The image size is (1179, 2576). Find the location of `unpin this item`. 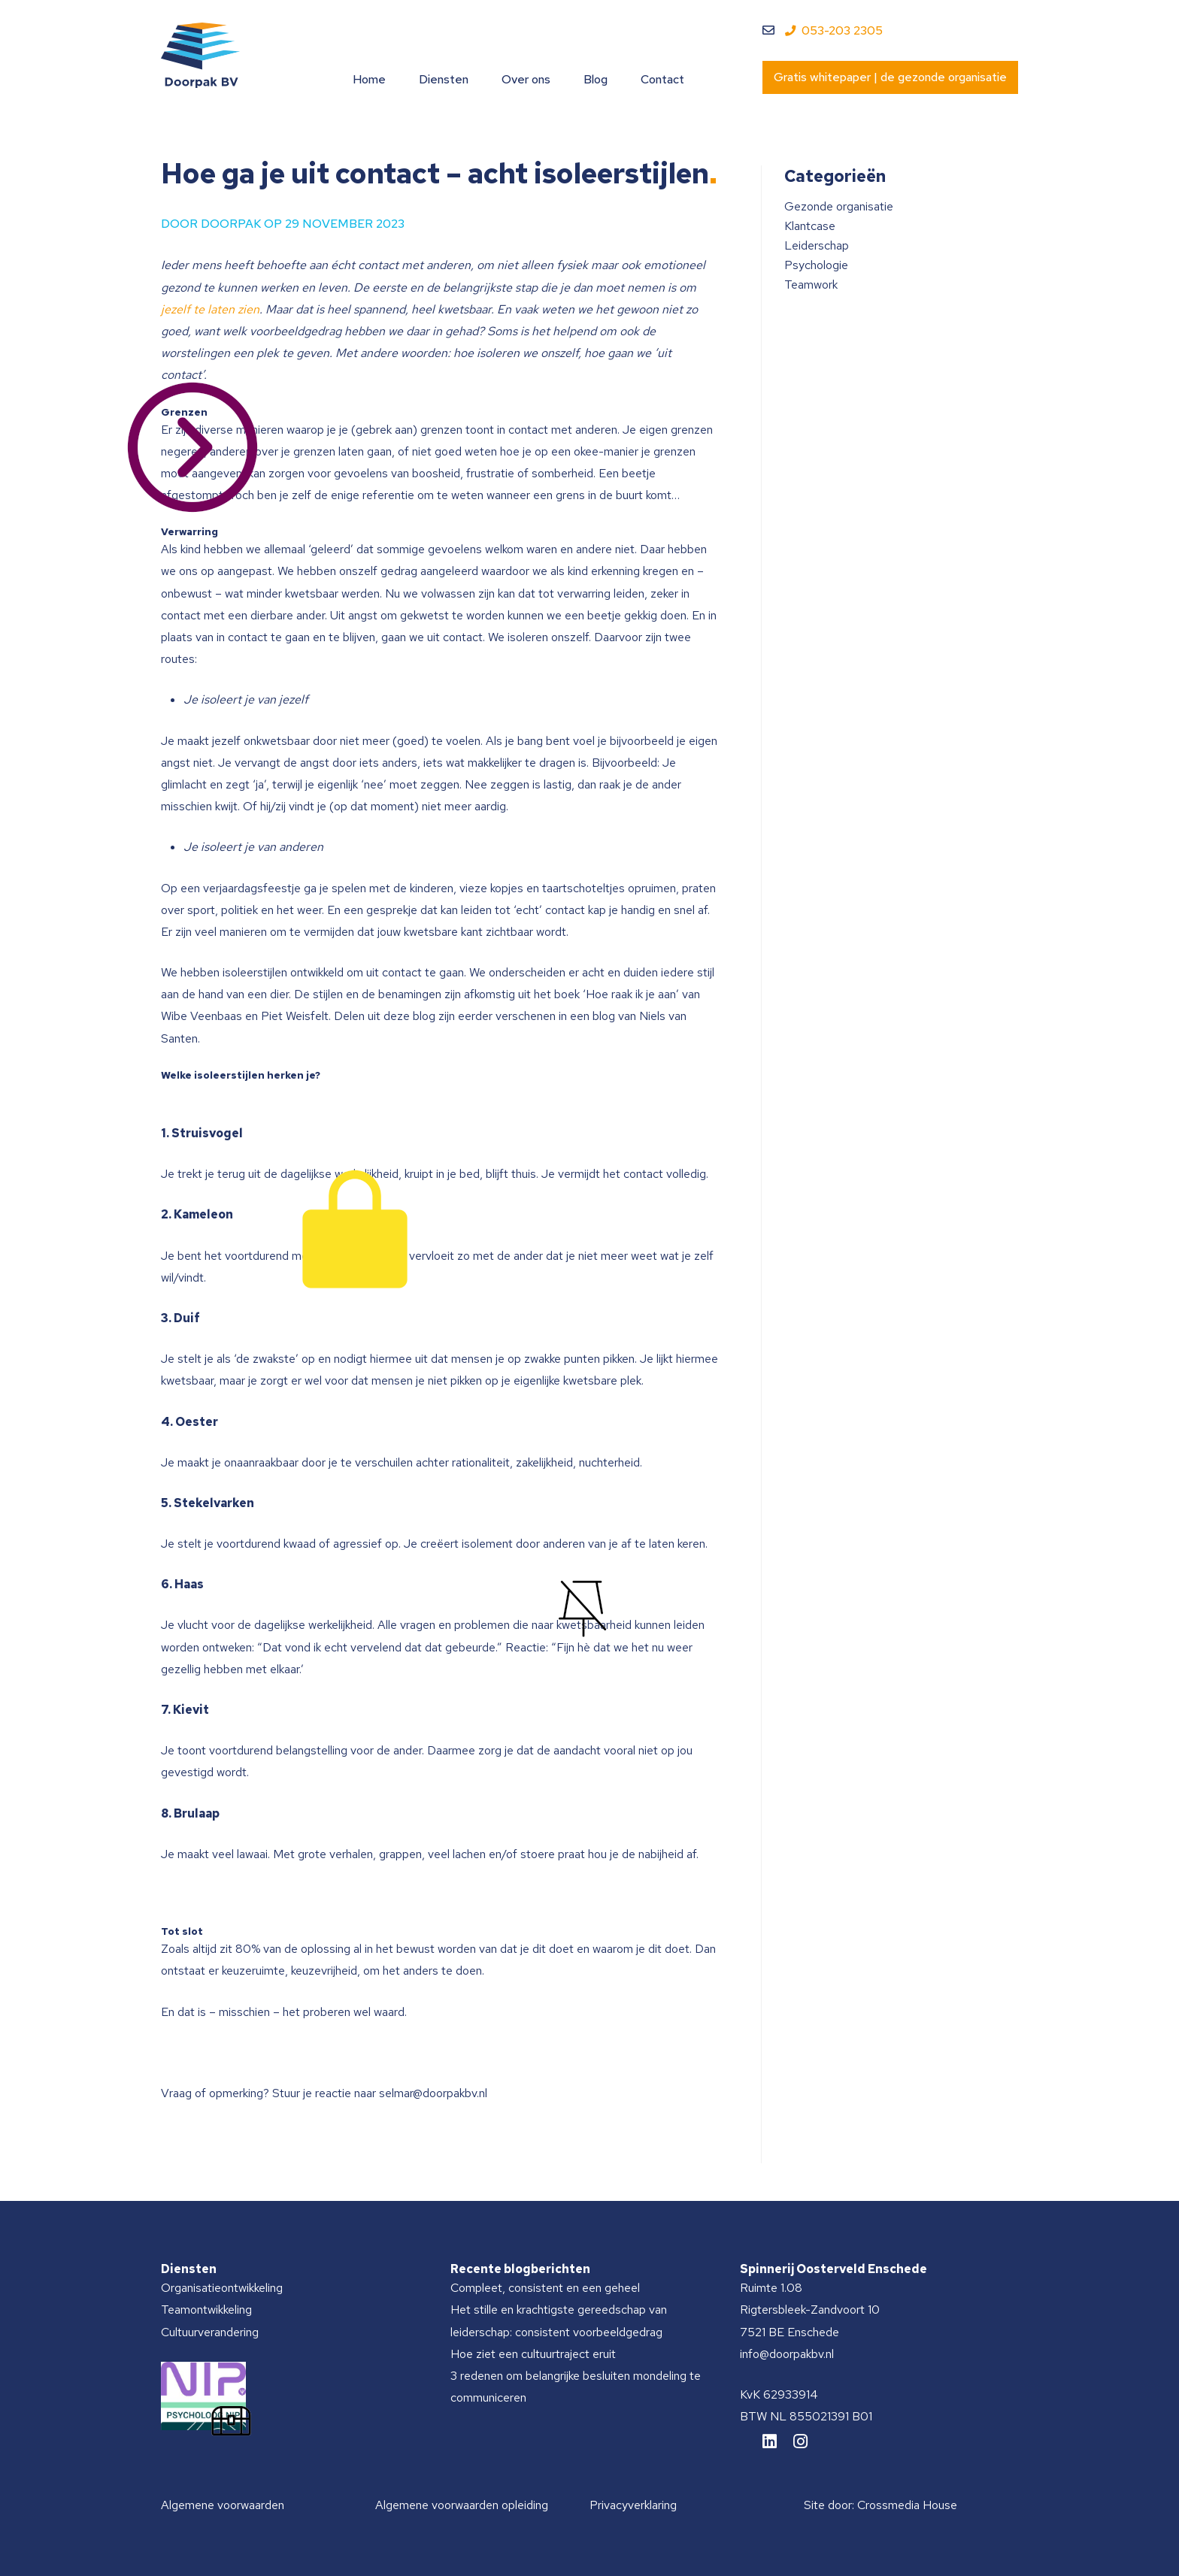

unpin this item is located at coordinates (583, 1606).